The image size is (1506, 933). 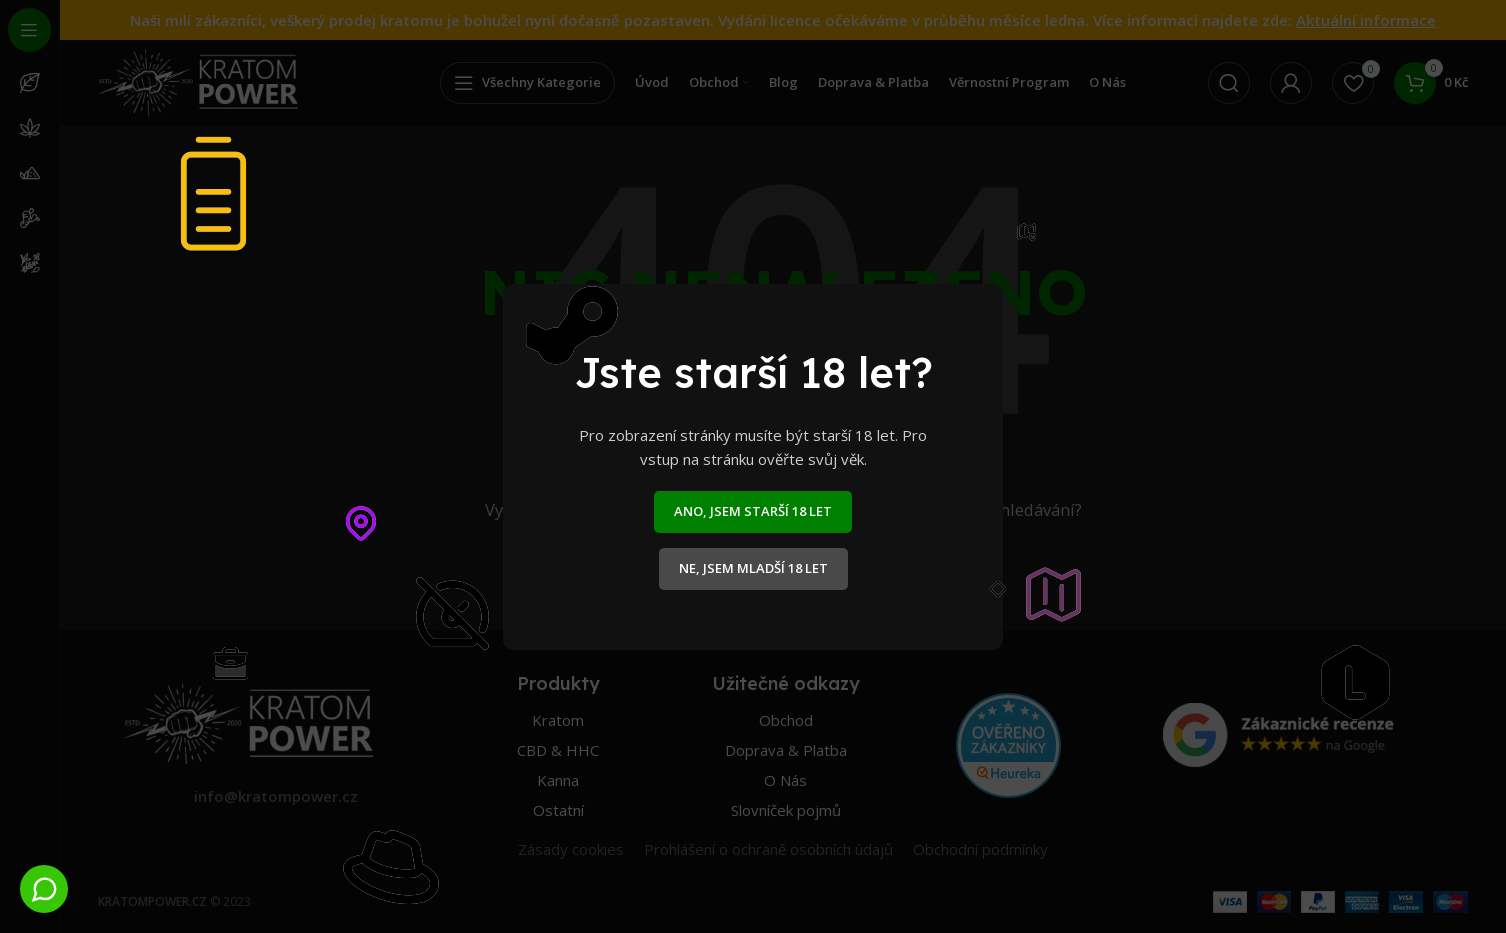 What do you see at coordinates (572, 323) in the screenshot?
I see `open Steam gaming platform` at bounding box center [572, 323].